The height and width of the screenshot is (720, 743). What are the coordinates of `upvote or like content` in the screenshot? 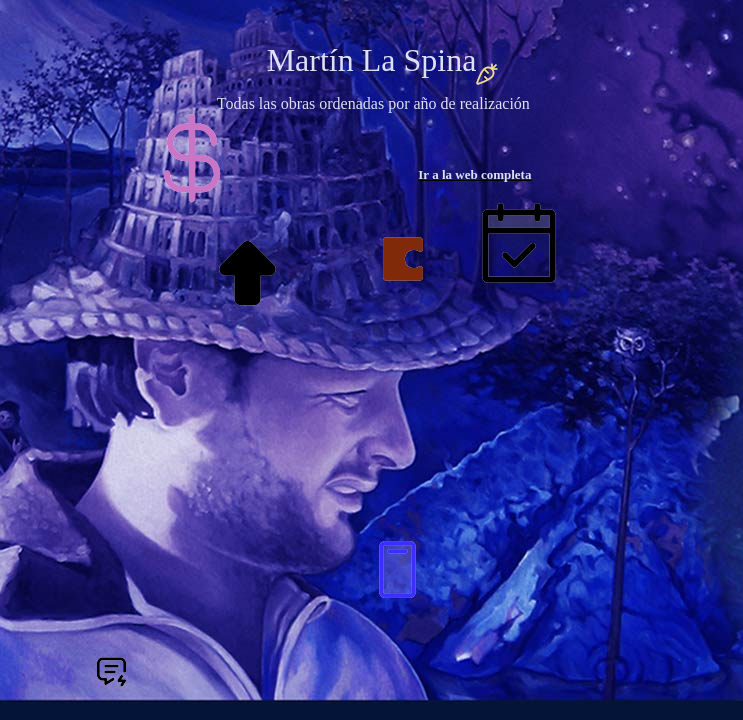 It's located at (247, 272).